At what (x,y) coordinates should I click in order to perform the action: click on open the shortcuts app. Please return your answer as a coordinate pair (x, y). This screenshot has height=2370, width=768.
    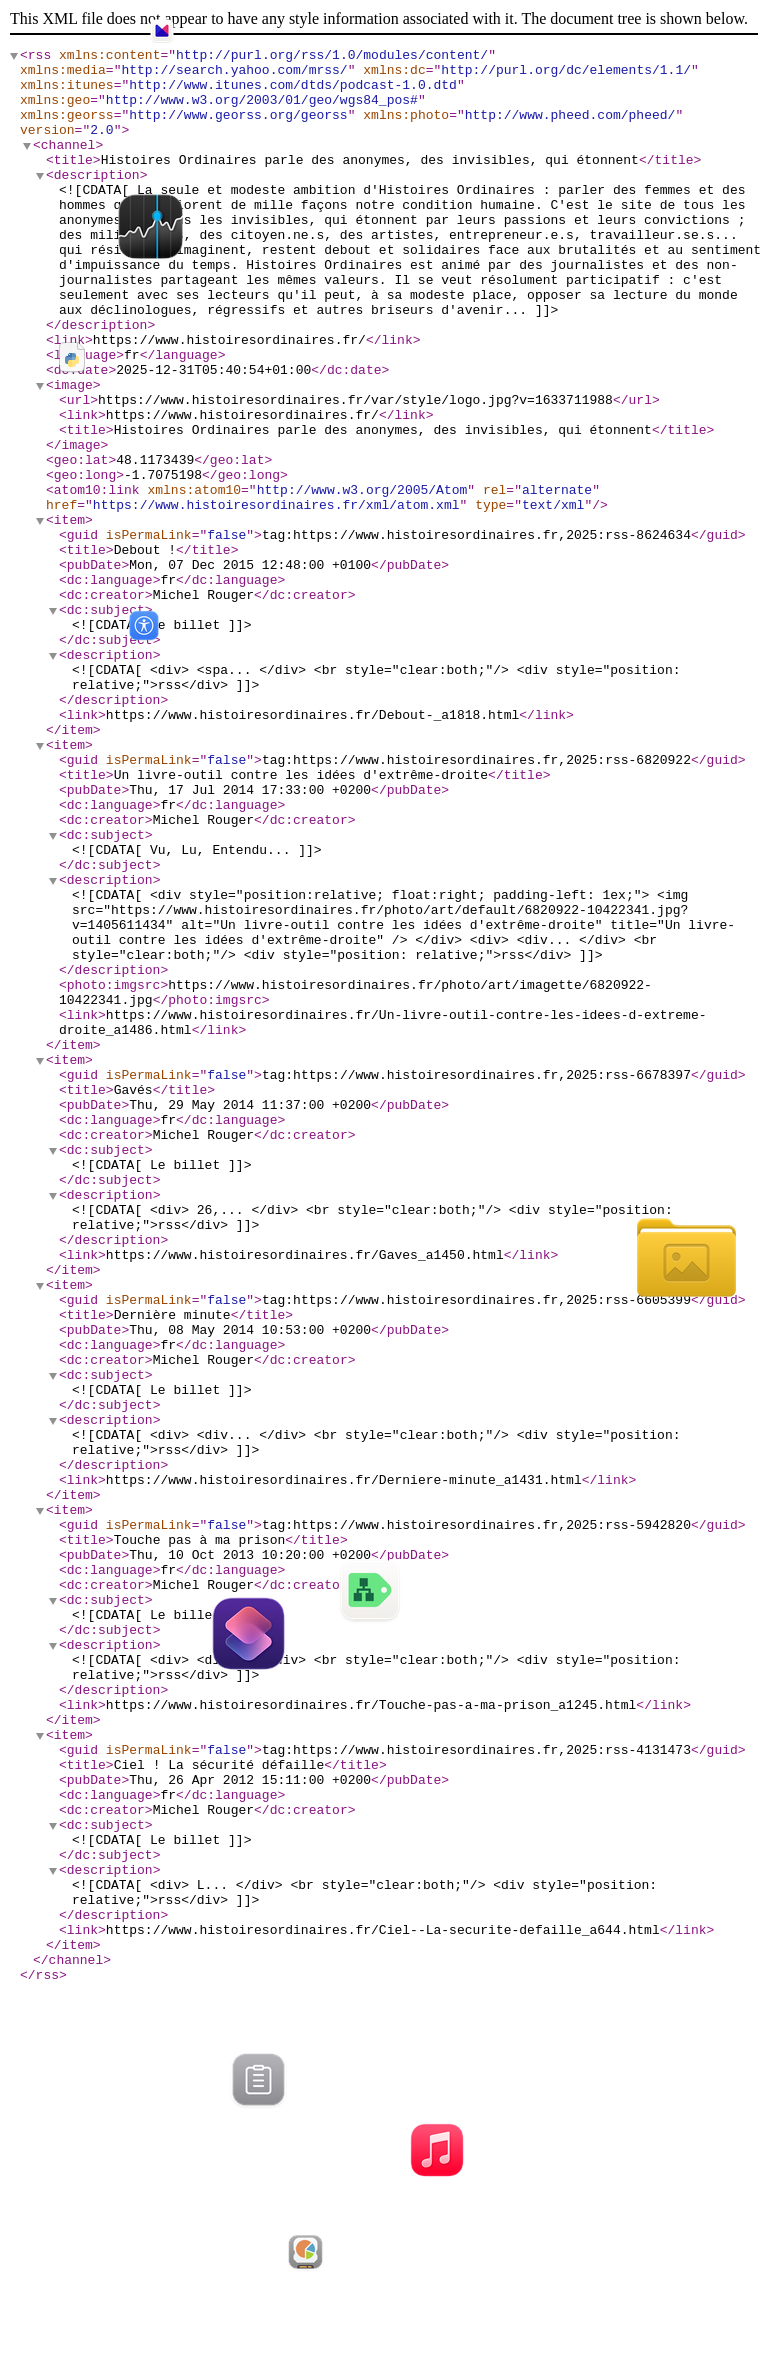
    Looking at the image, I should click on (248, 1633).